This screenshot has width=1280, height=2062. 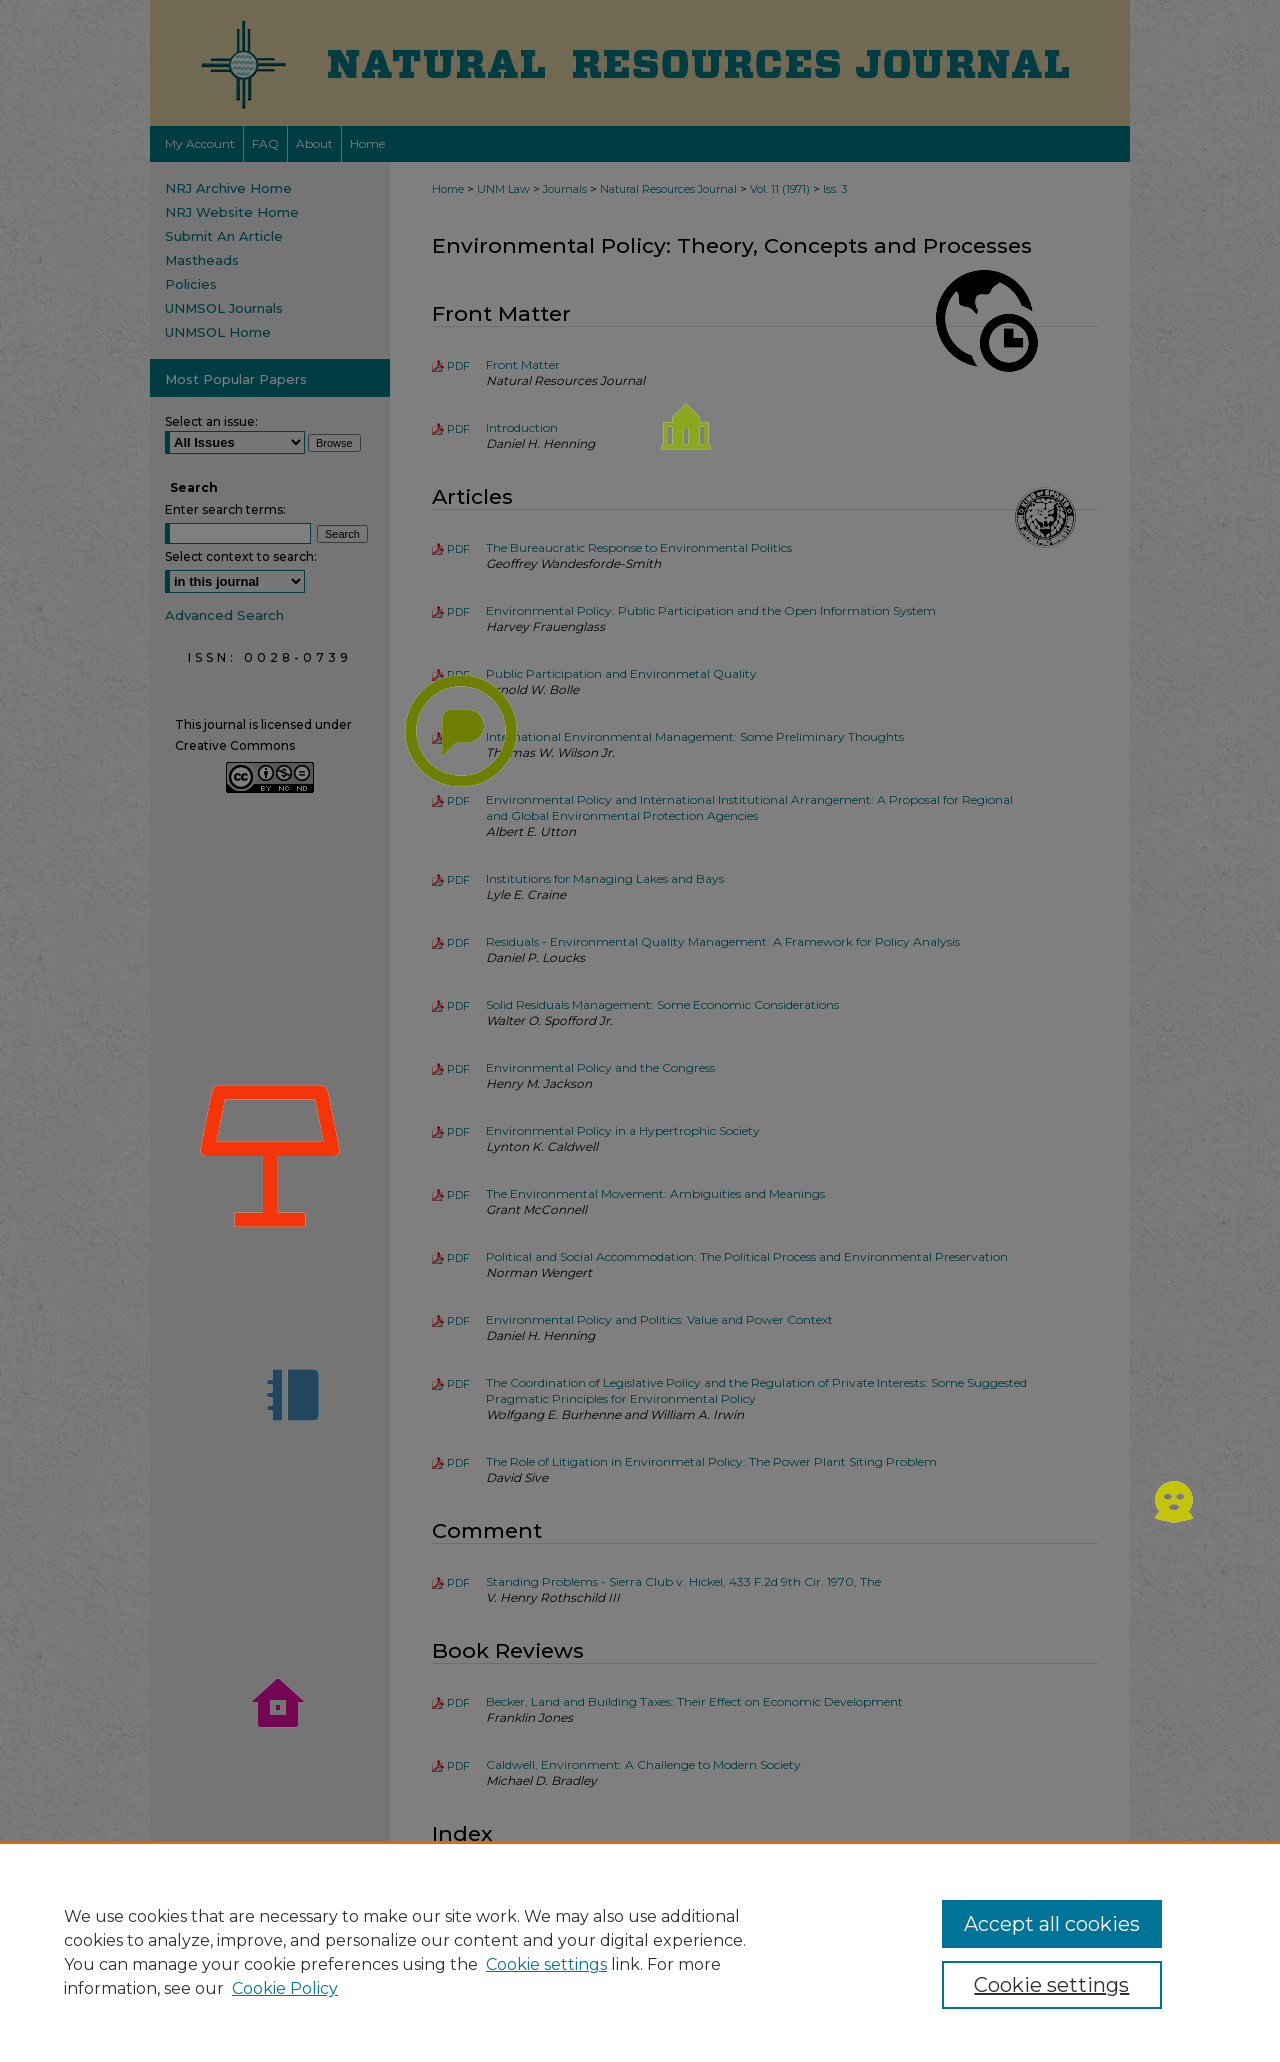 I want to click on access education or school-related features, so click(x=686, y=429).